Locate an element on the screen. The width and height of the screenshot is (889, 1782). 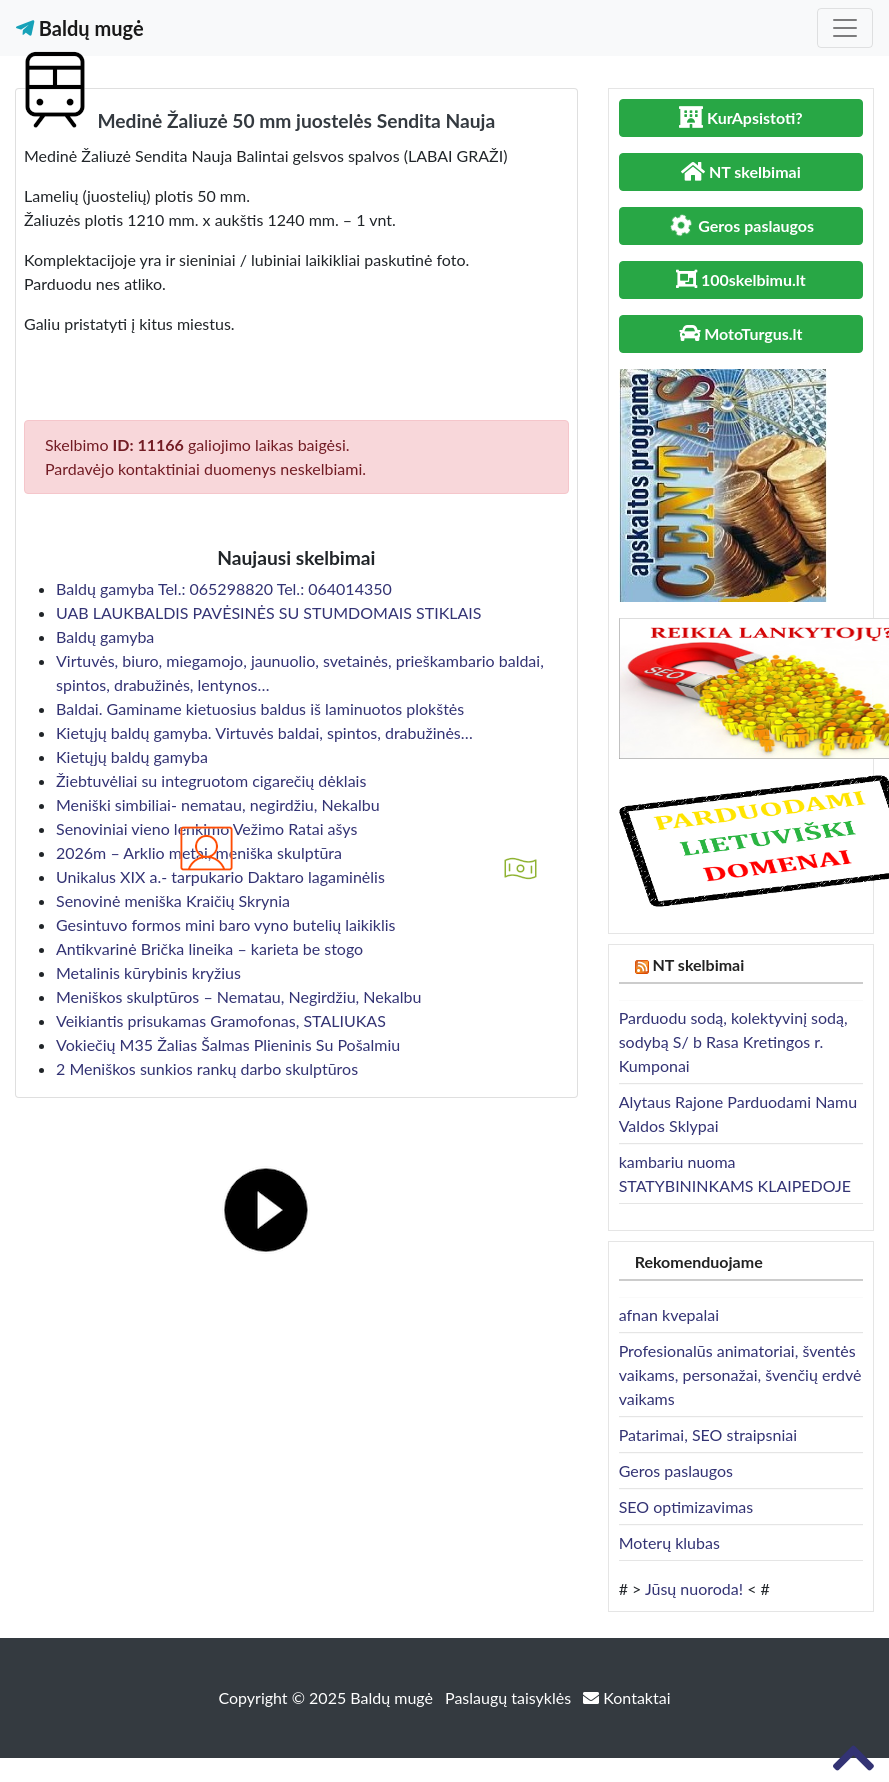
play media or video content is located at coordinates (266, 1210).